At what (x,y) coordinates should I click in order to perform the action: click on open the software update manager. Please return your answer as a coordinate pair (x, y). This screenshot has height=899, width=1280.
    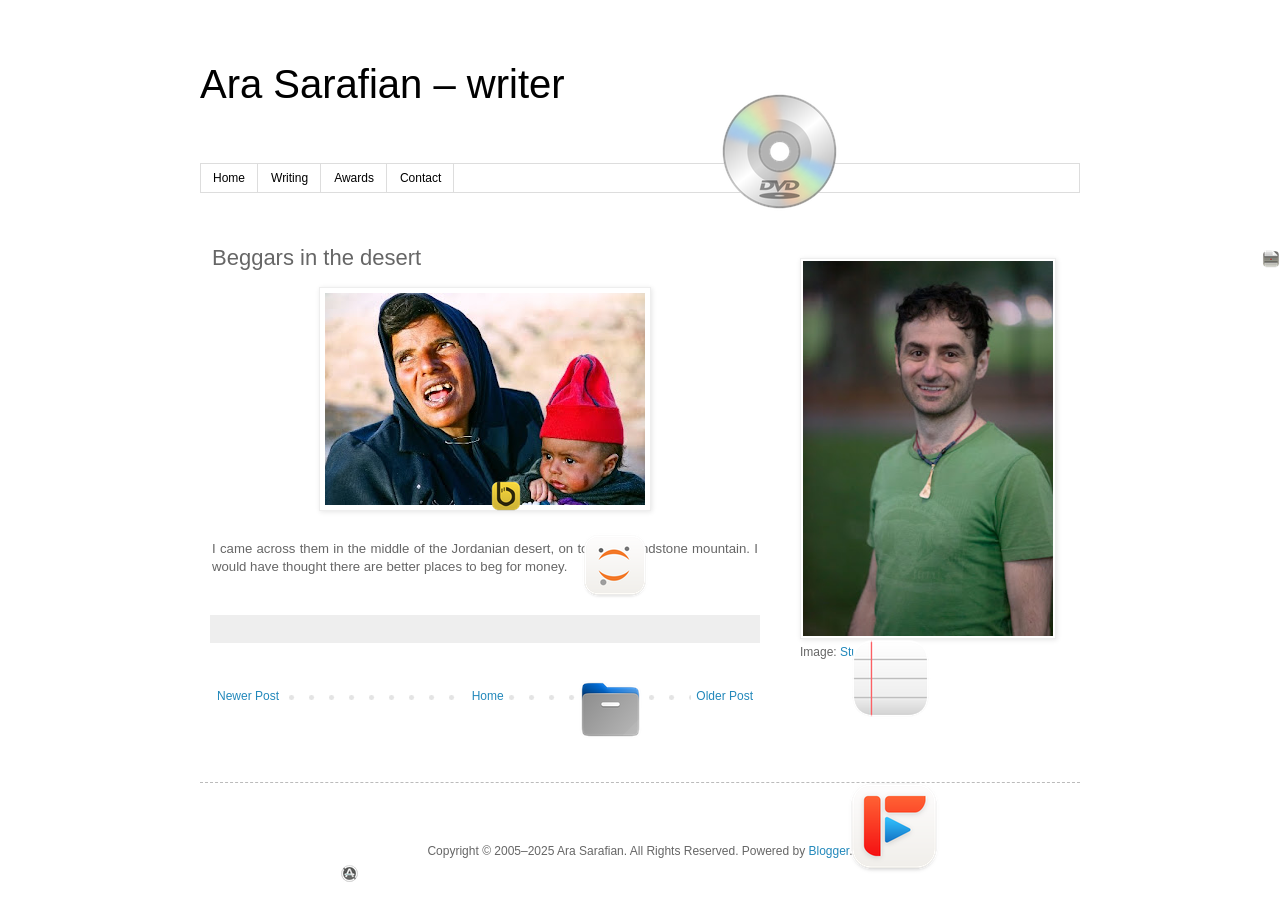
    Looking at the image, I should click on (349, 873).